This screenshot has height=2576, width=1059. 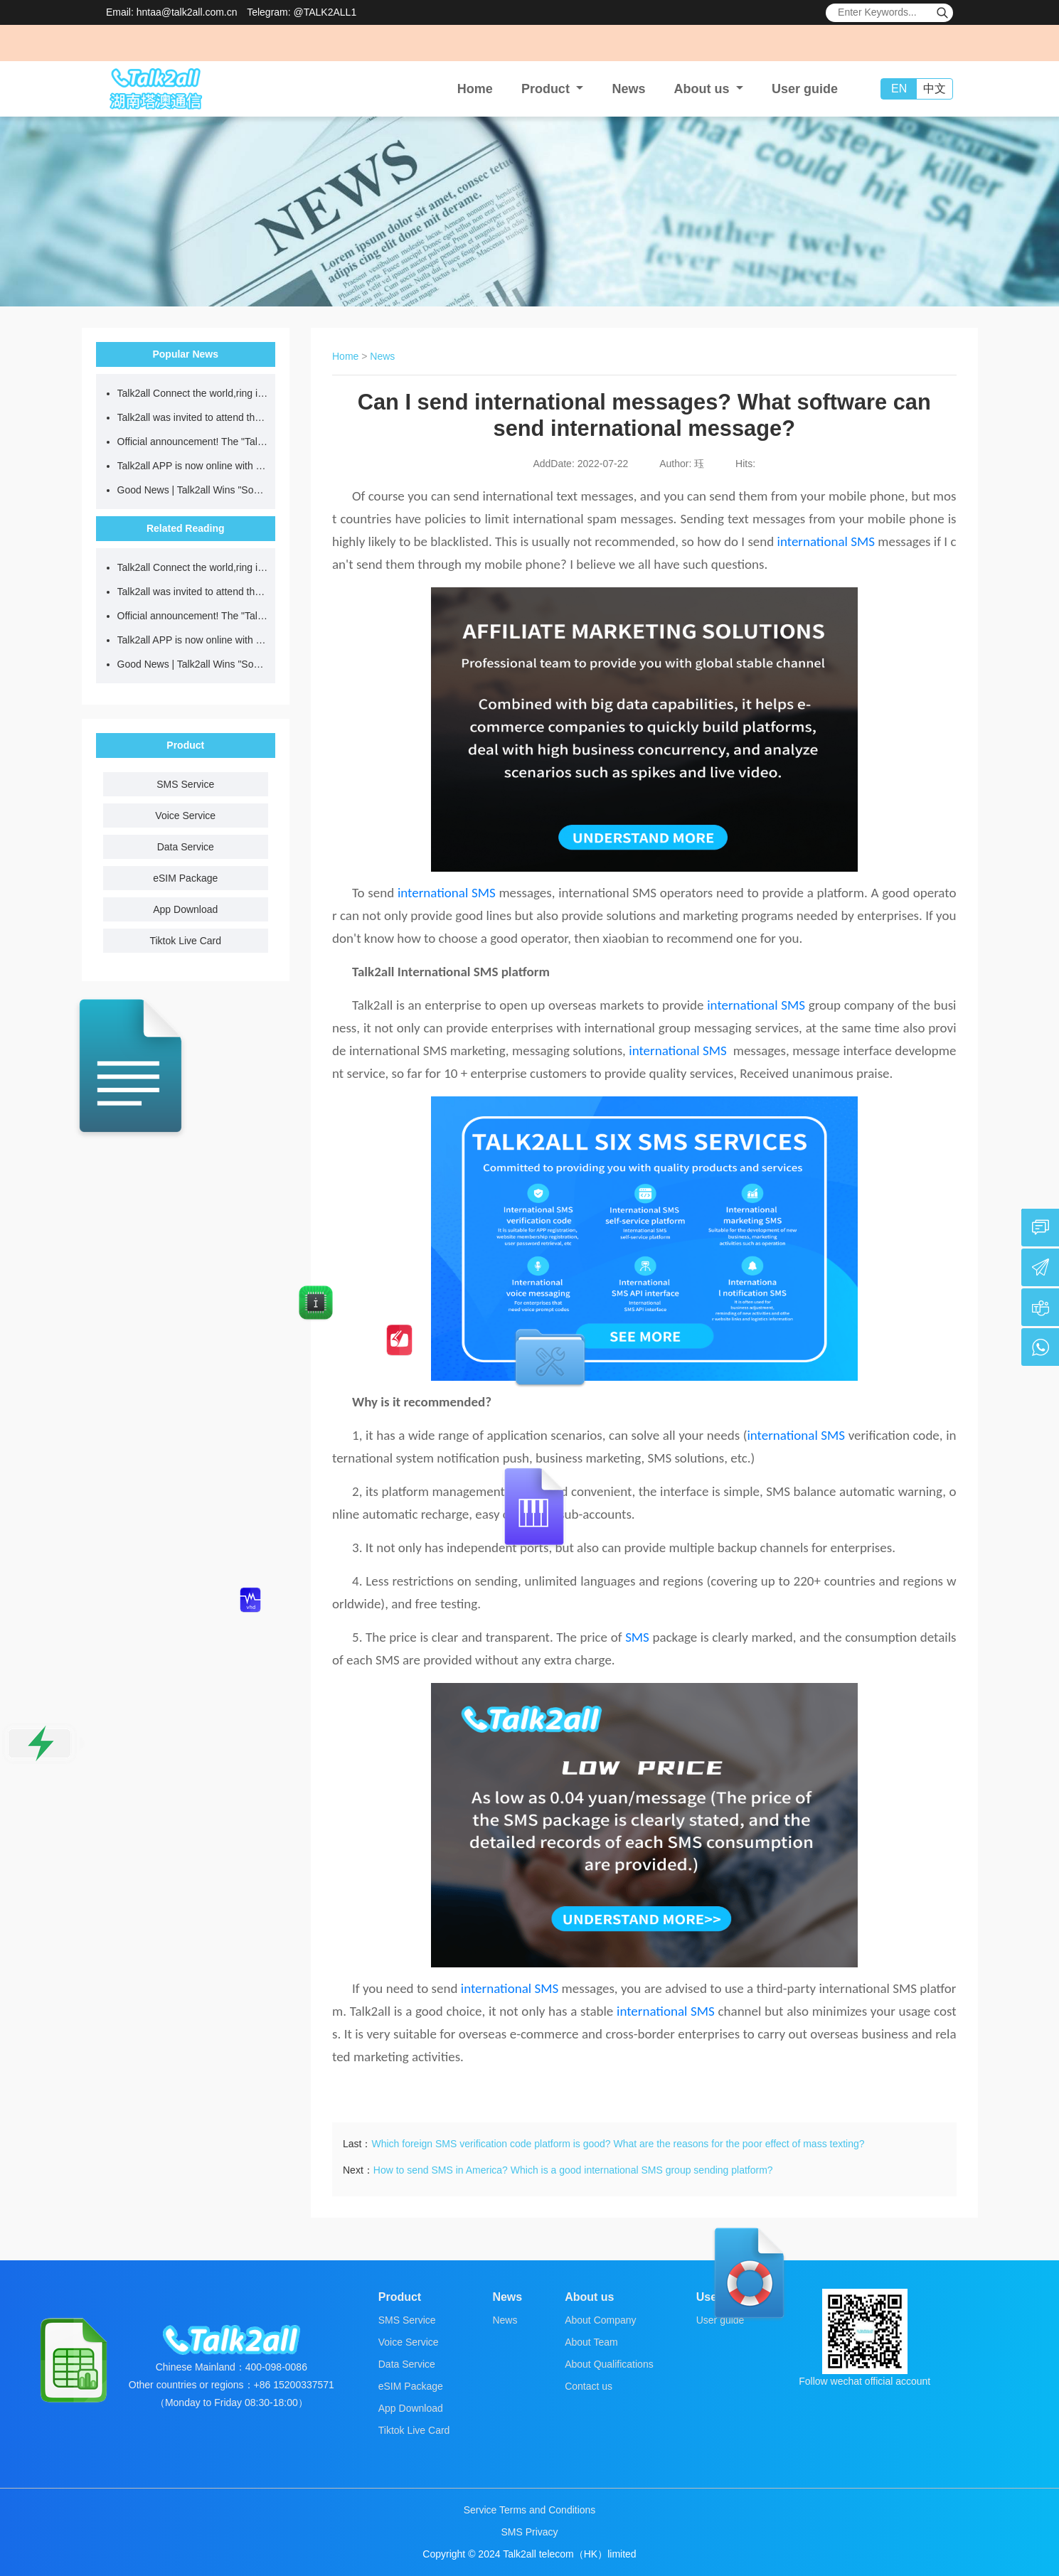 What do you see at coordinates (550, 1357) in the screenshot?
I see `open the utilities folder` at bounding box center [550, 1357].